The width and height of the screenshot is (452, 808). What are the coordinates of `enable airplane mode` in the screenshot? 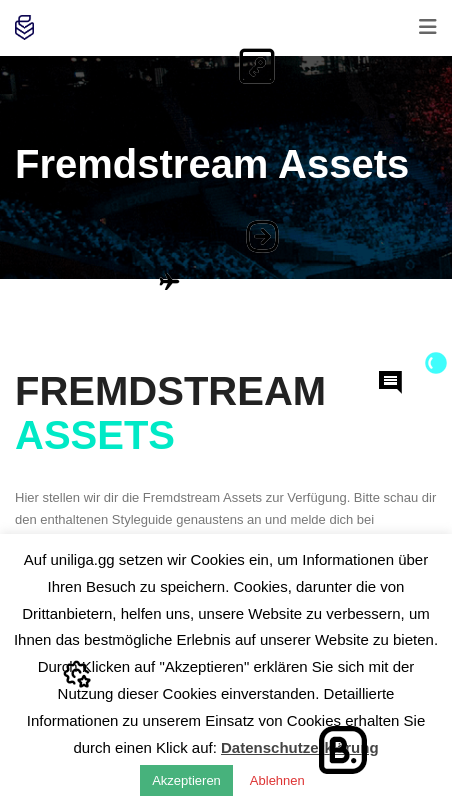 It's located at (169, 281).